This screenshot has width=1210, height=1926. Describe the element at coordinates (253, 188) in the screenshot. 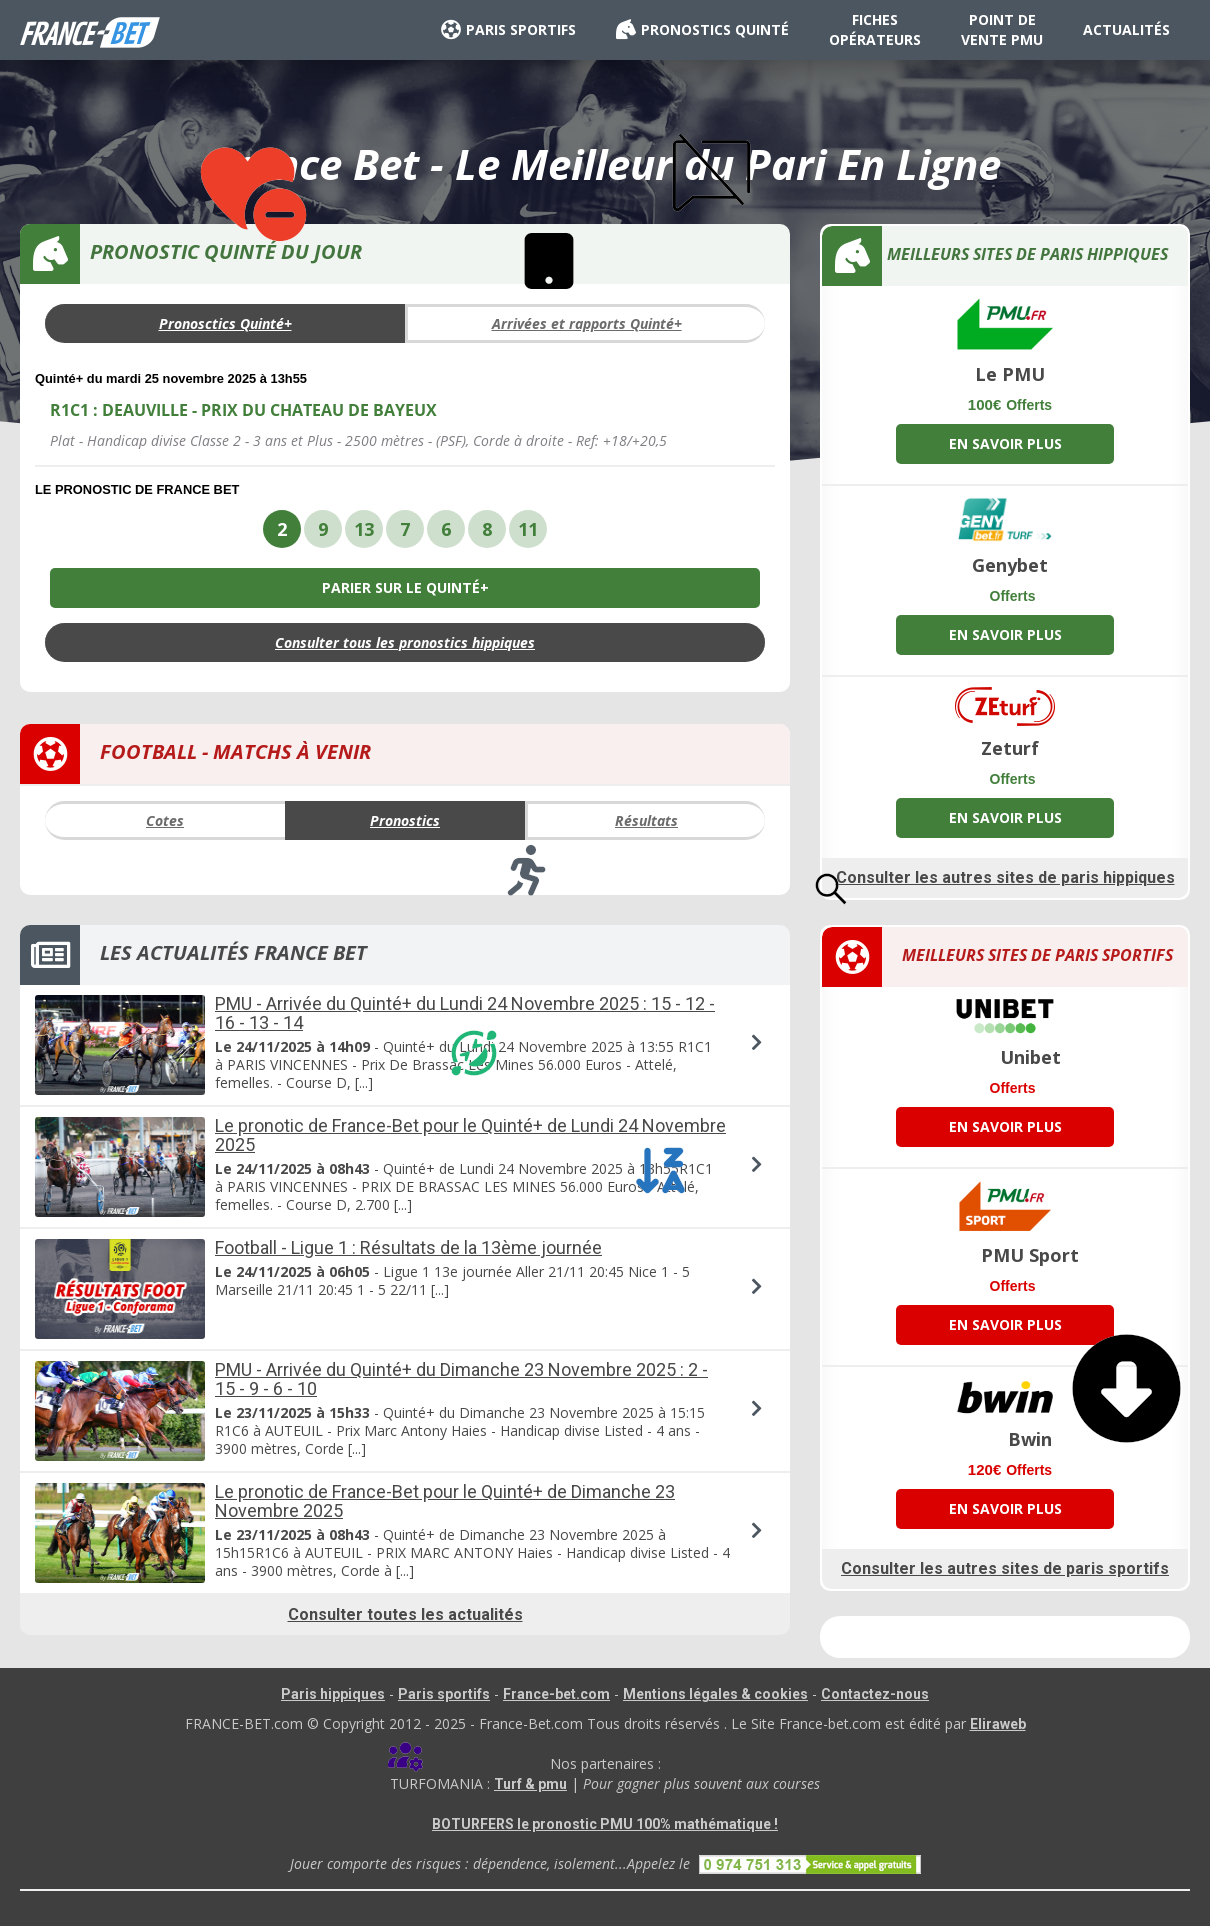

I see `remove from favorites` at that location.